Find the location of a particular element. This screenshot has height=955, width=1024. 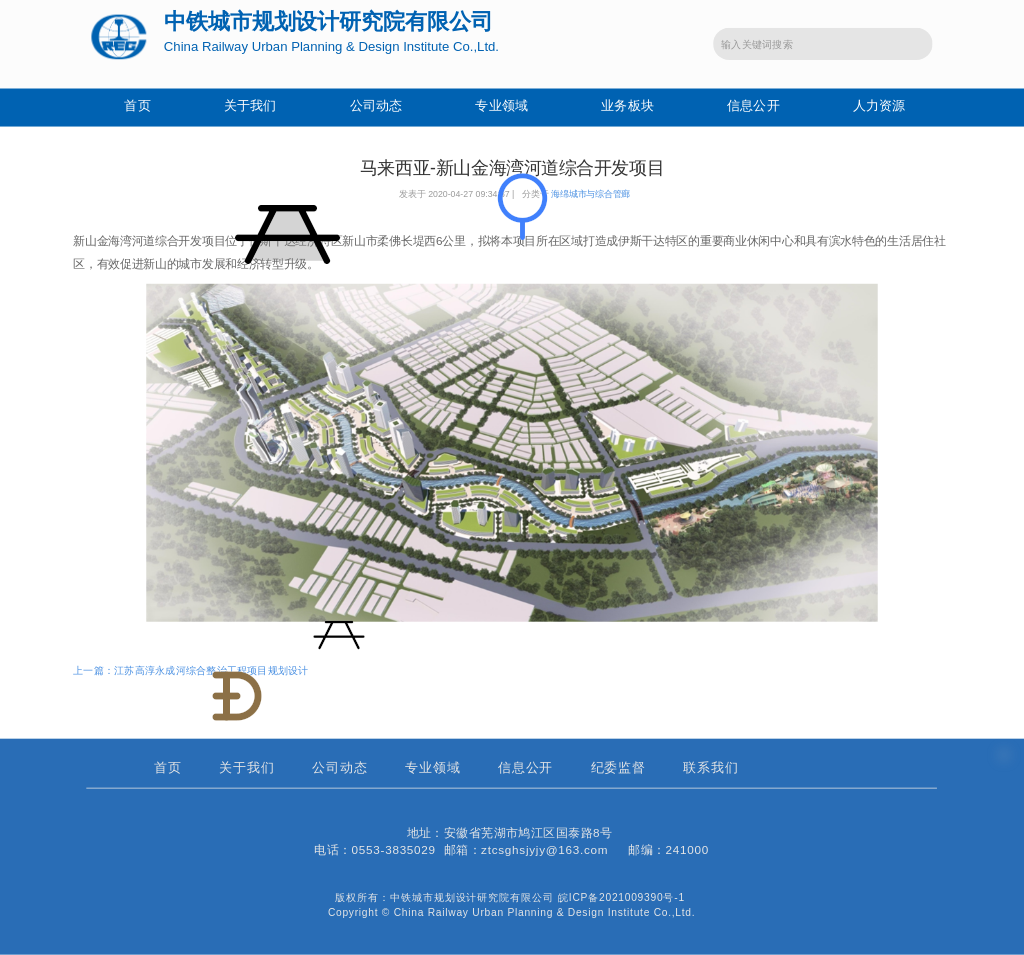

find nearby picnic areas is located at coordinates (287, 234).